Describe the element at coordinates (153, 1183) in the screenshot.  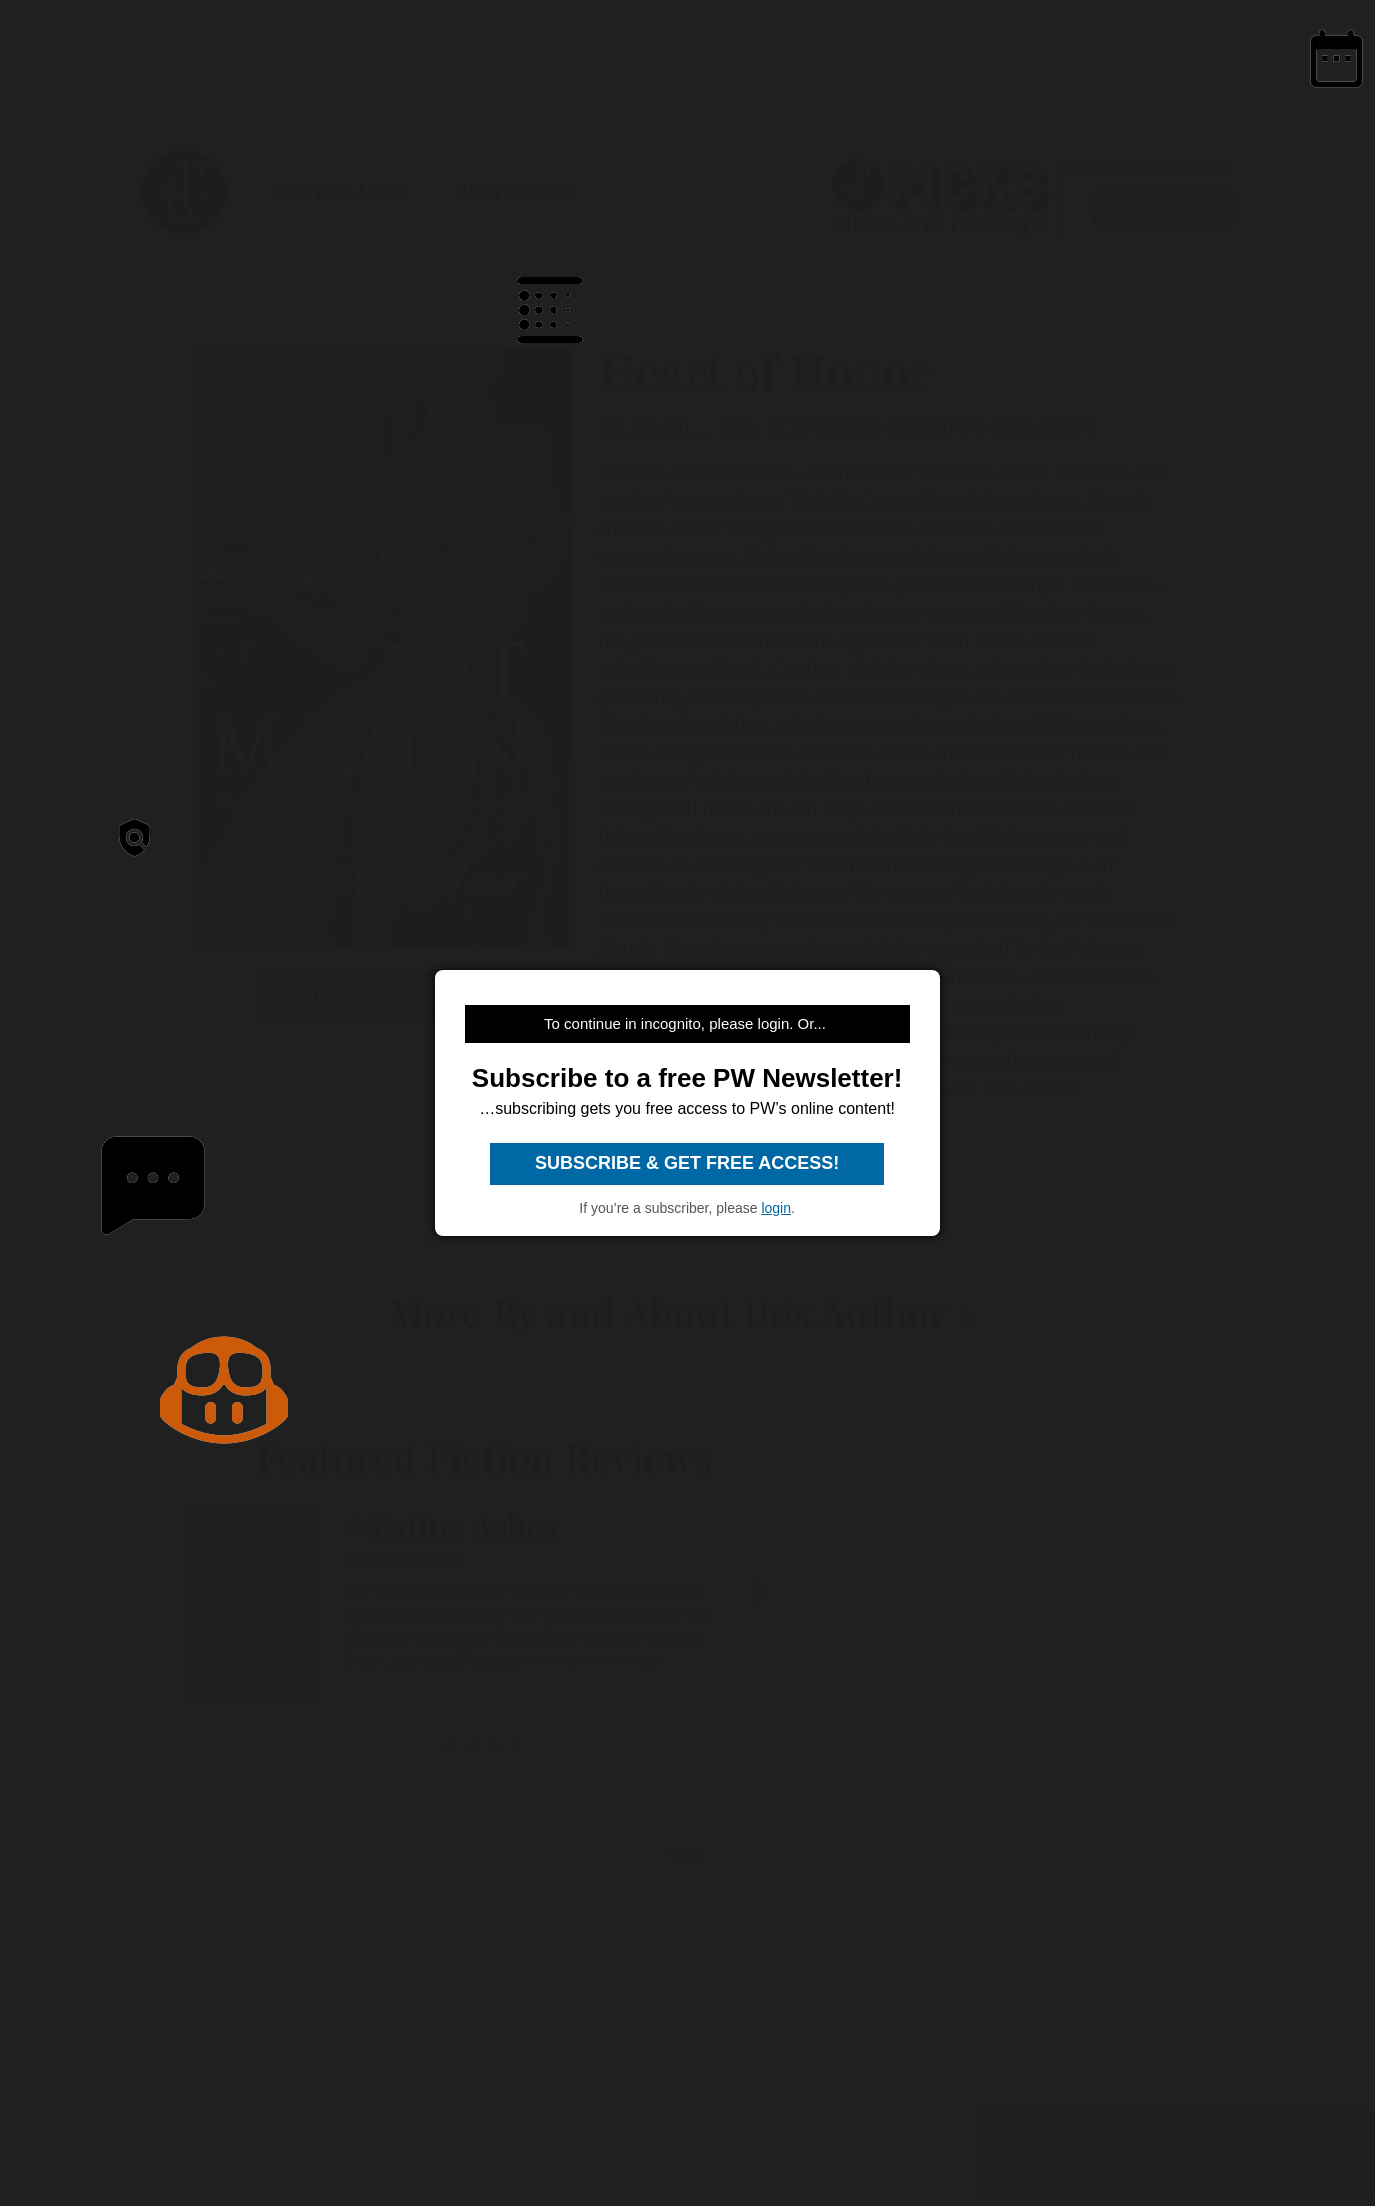
I see `open messaging or chat` at that location.